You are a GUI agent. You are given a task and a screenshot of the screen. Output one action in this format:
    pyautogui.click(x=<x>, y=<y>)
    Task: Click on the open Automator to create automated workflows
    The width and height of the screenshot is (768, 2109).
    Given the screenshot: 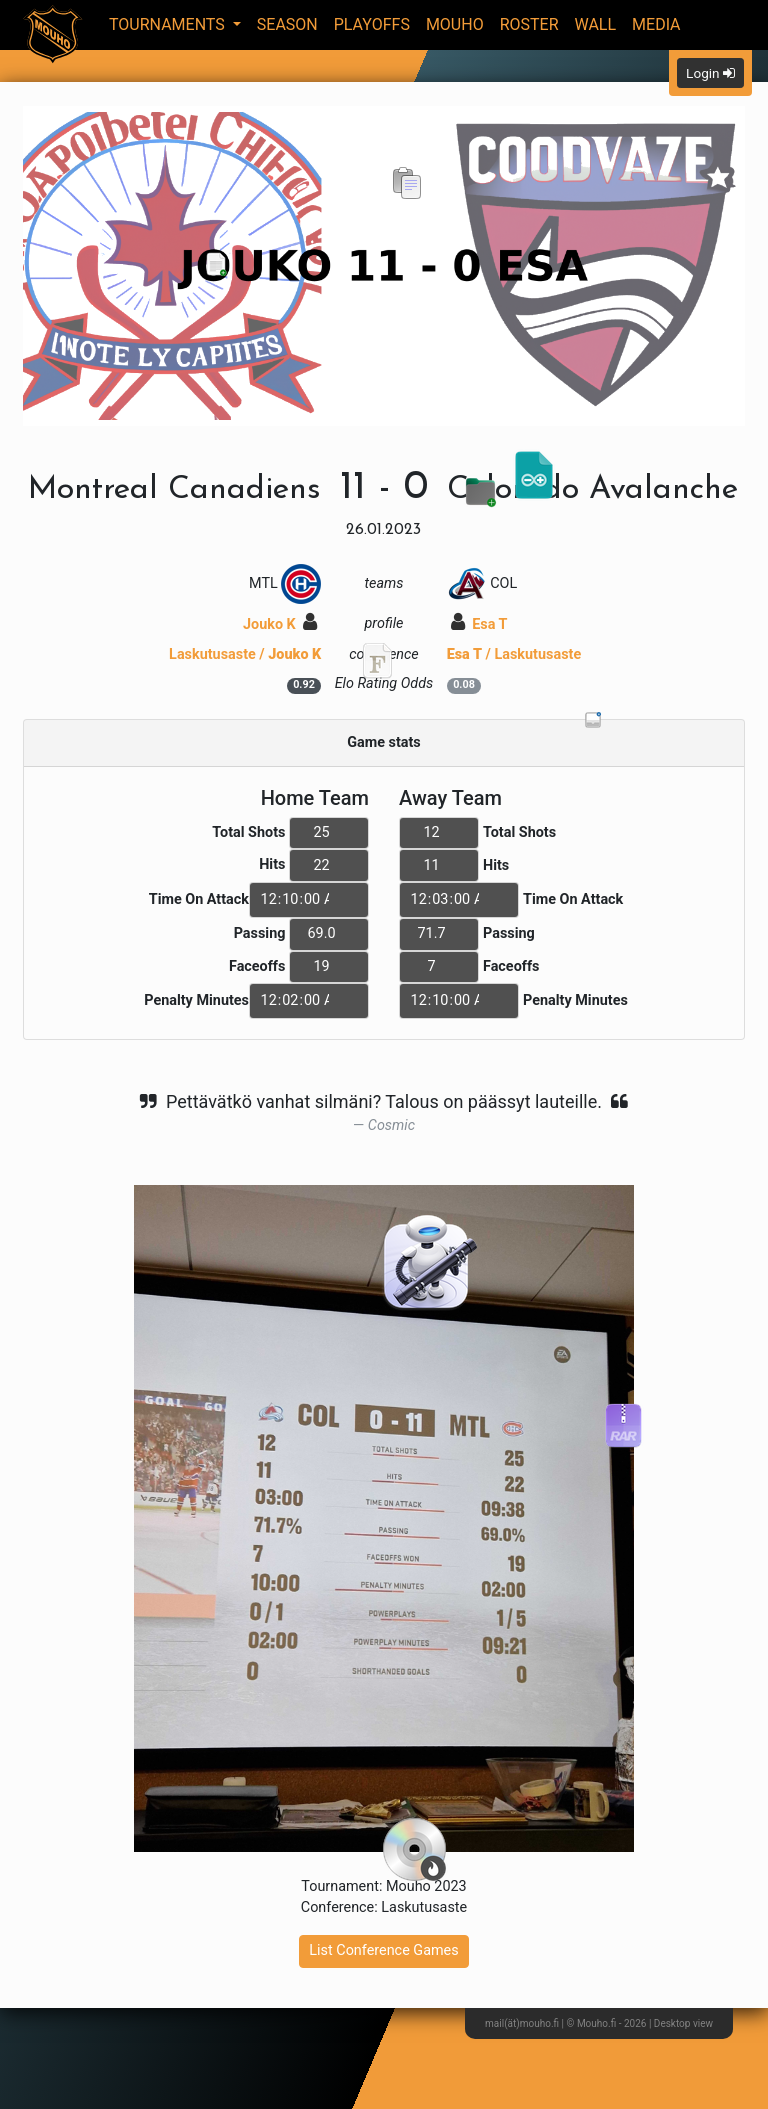 What is the action you would take?
    pyautogui.click(x=426, y=1266)
    